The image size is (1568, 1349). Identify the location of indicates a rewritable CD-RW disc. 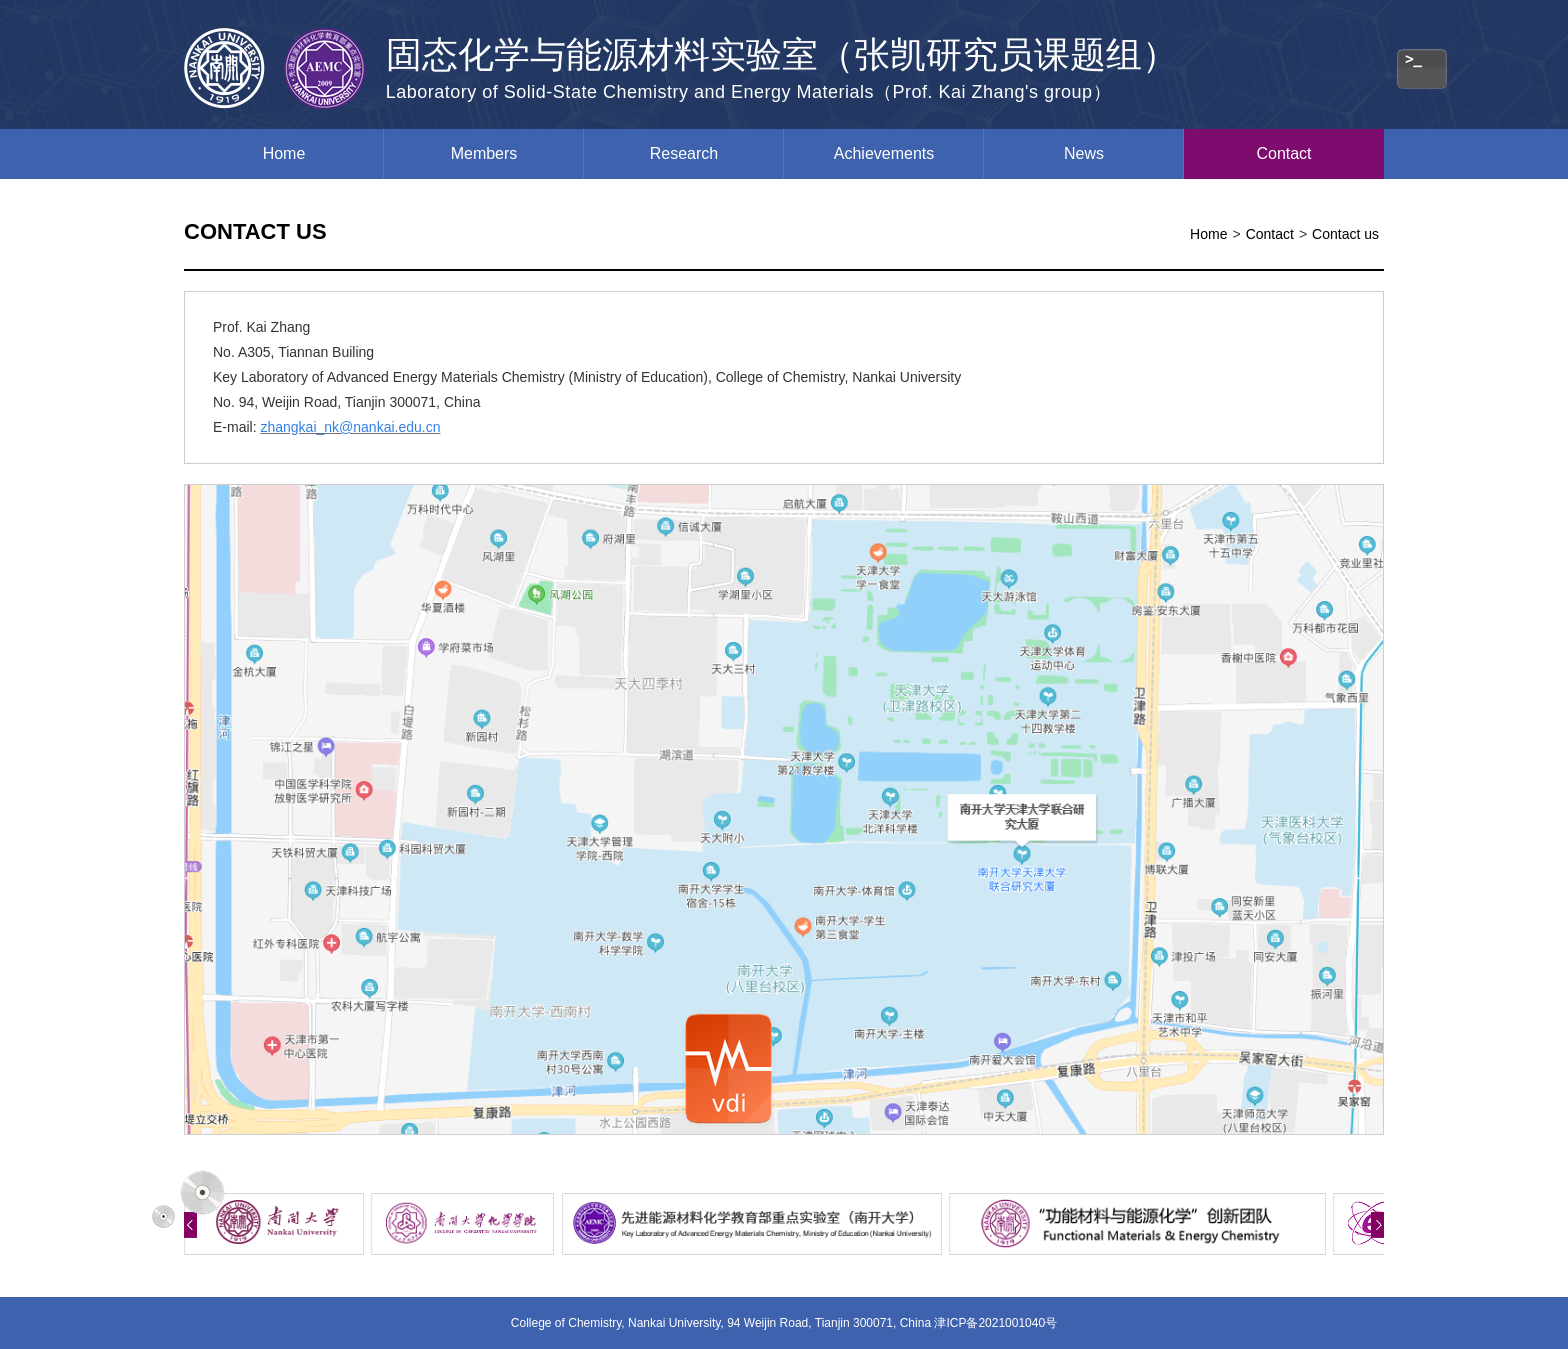
(163, 1216).